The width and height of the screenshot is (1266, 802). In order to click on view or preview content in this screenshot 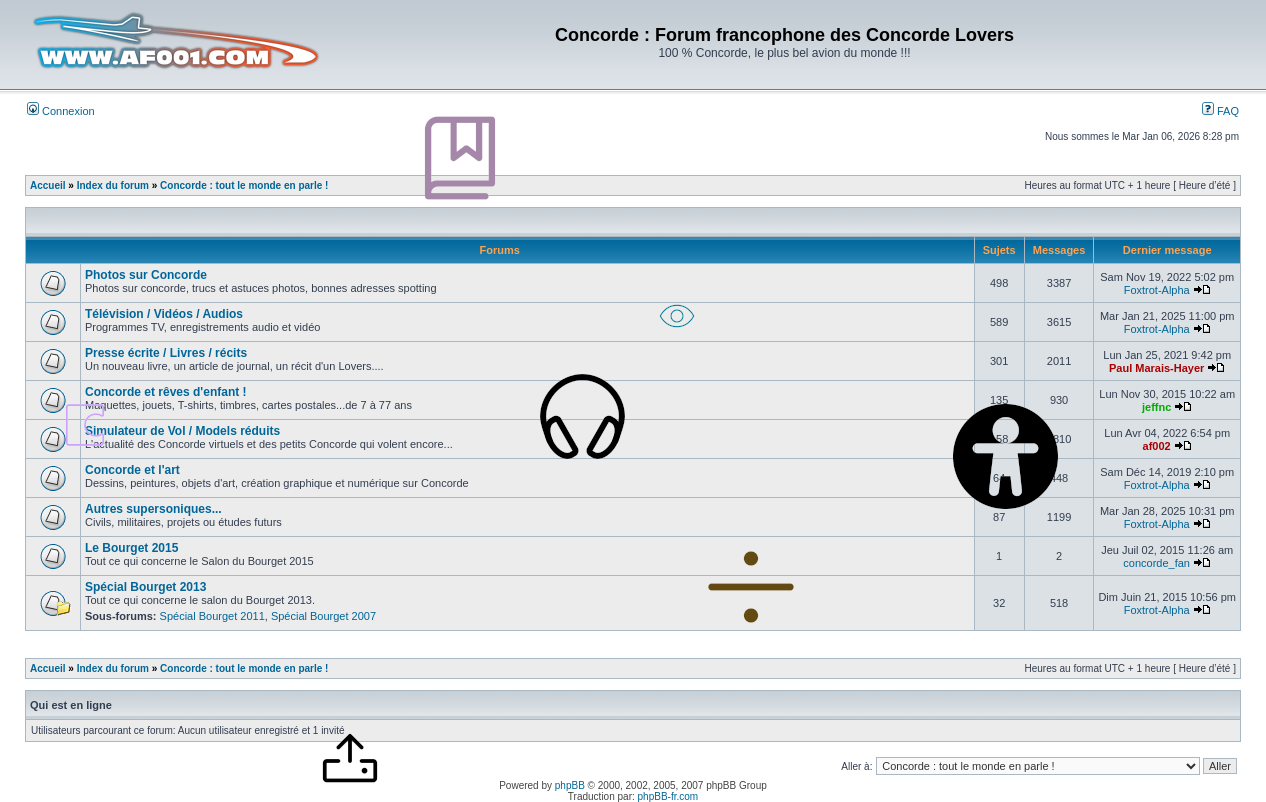, I will do `click(677, 316)`.